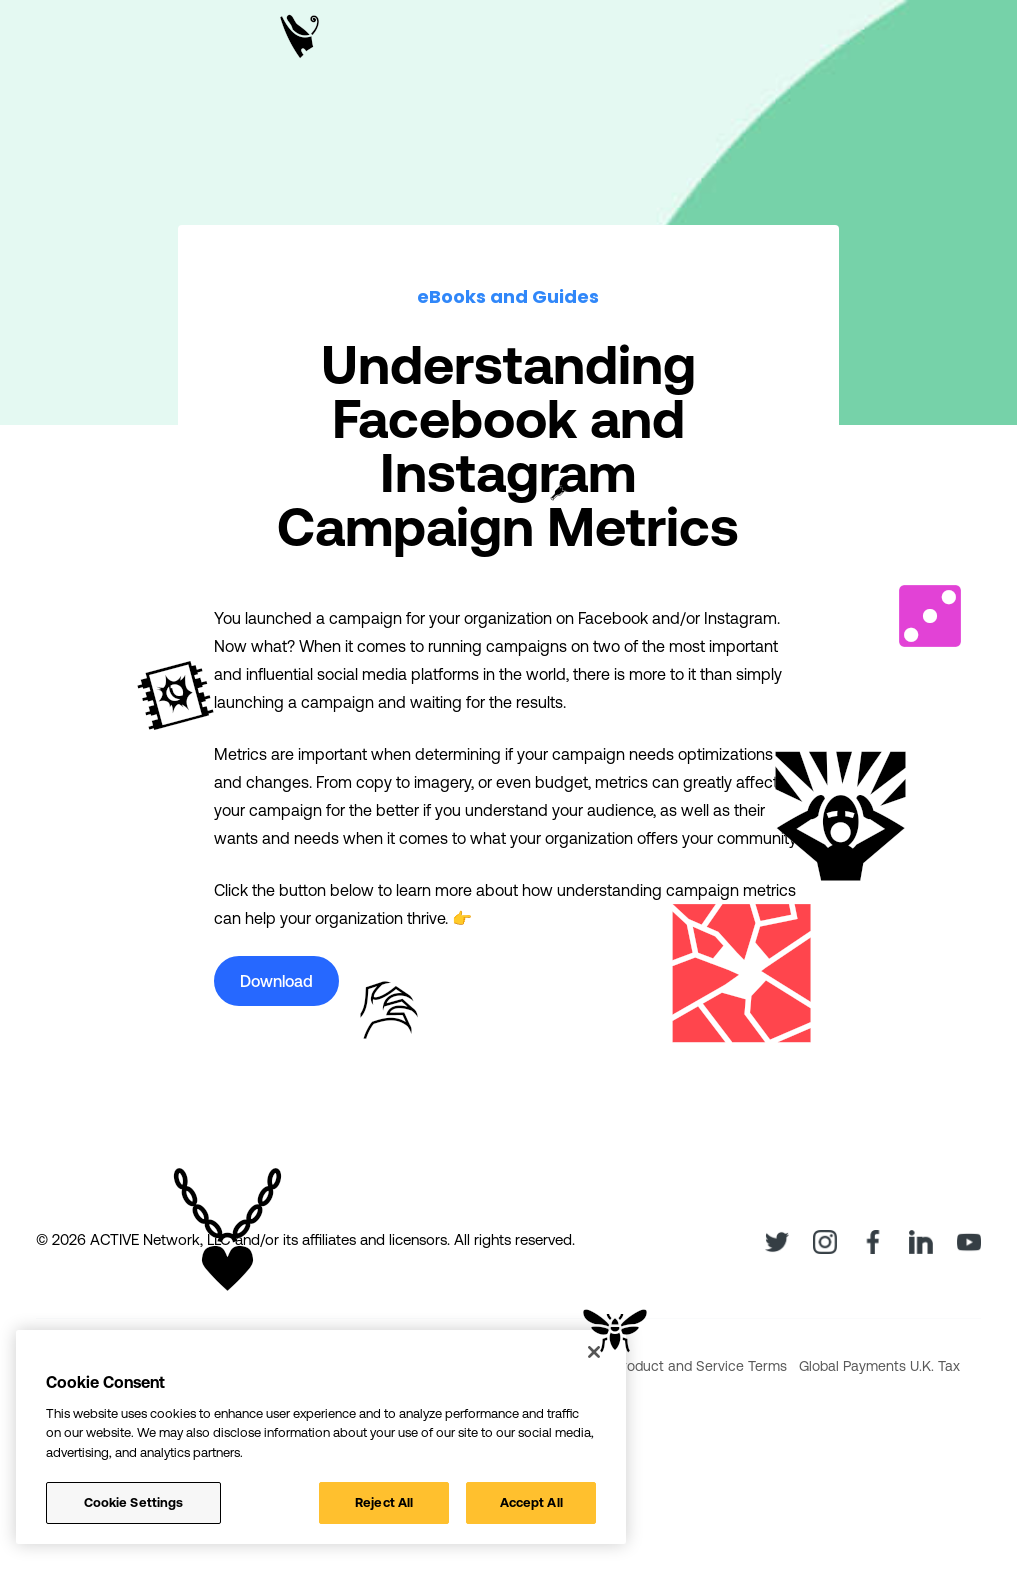  What do you see at coordinates (741, 973) in the screenshot?
I see `indicates broken or damaged item status` at bounding box center [741, 973].